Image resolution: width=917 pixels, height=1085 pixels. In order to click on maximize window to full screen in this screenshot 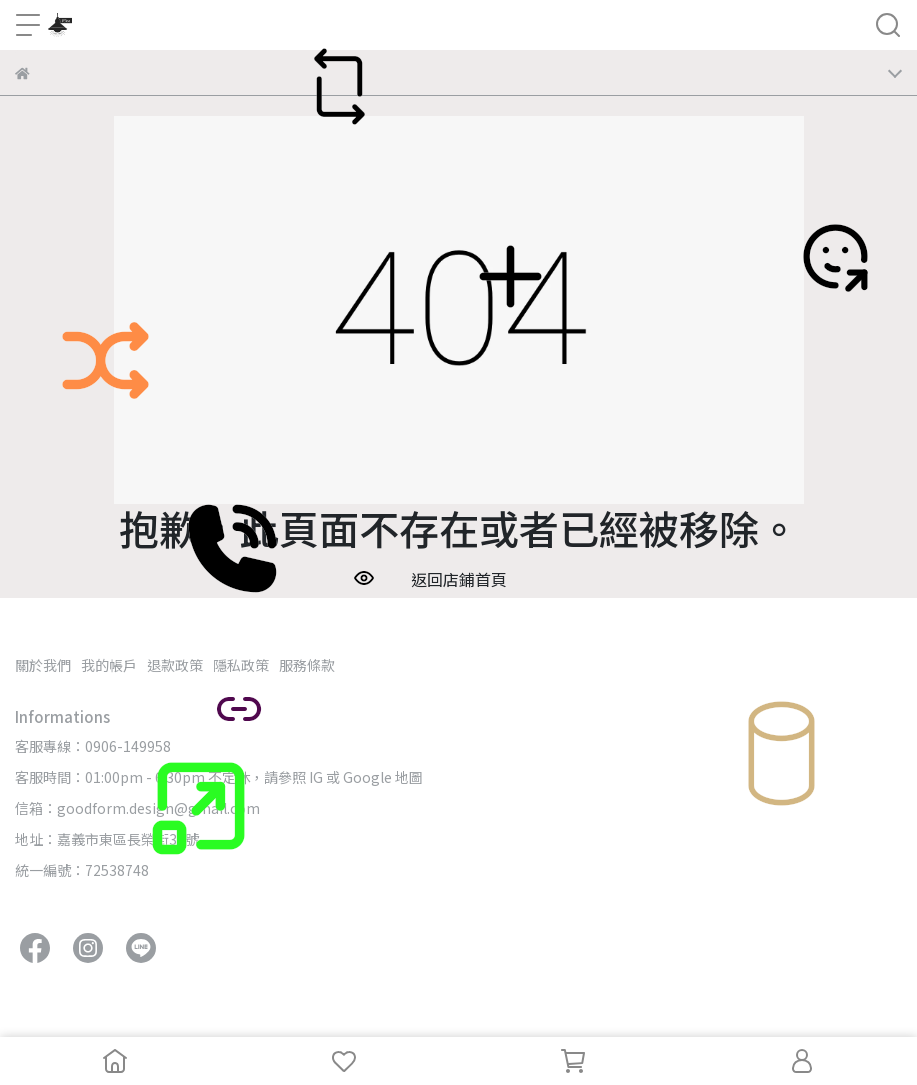, I will do `click(201, 806)`.